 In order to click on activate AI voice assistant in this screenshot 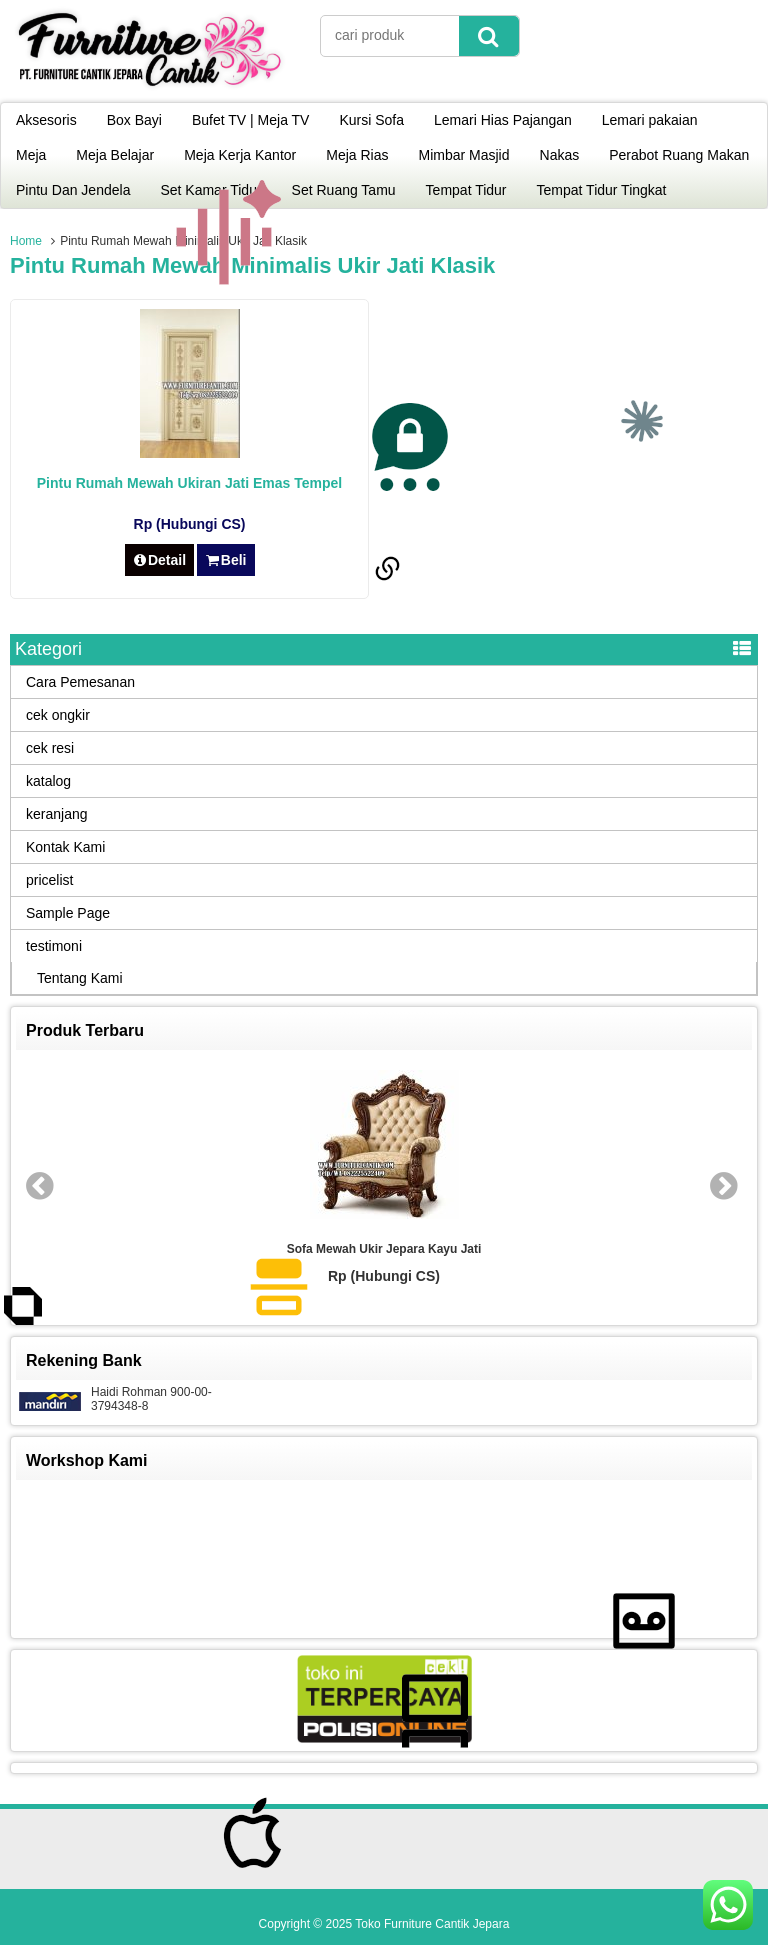, I will do `click(224, 237)`.